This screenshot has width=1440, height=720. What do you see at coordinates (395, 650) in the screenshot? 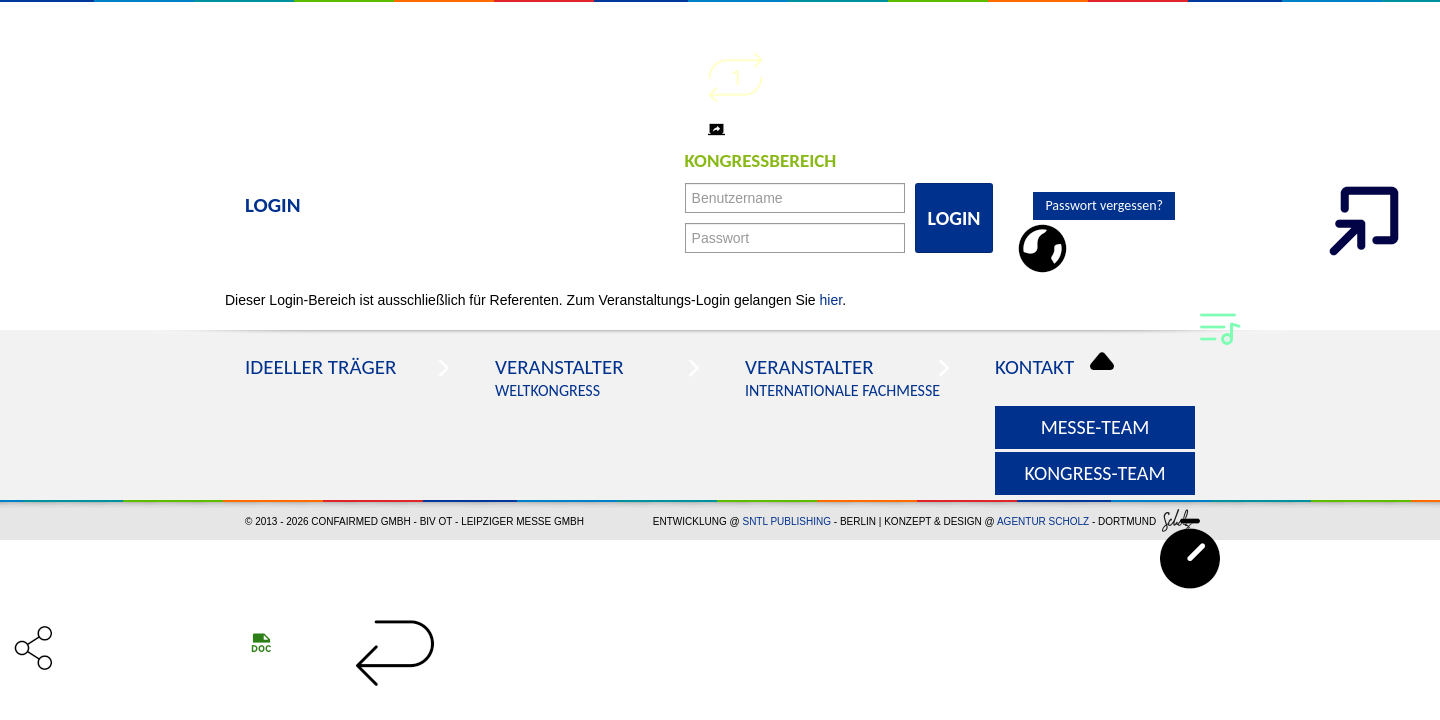
I see `undo or revert to previous action` at bounding box center [395, 650].